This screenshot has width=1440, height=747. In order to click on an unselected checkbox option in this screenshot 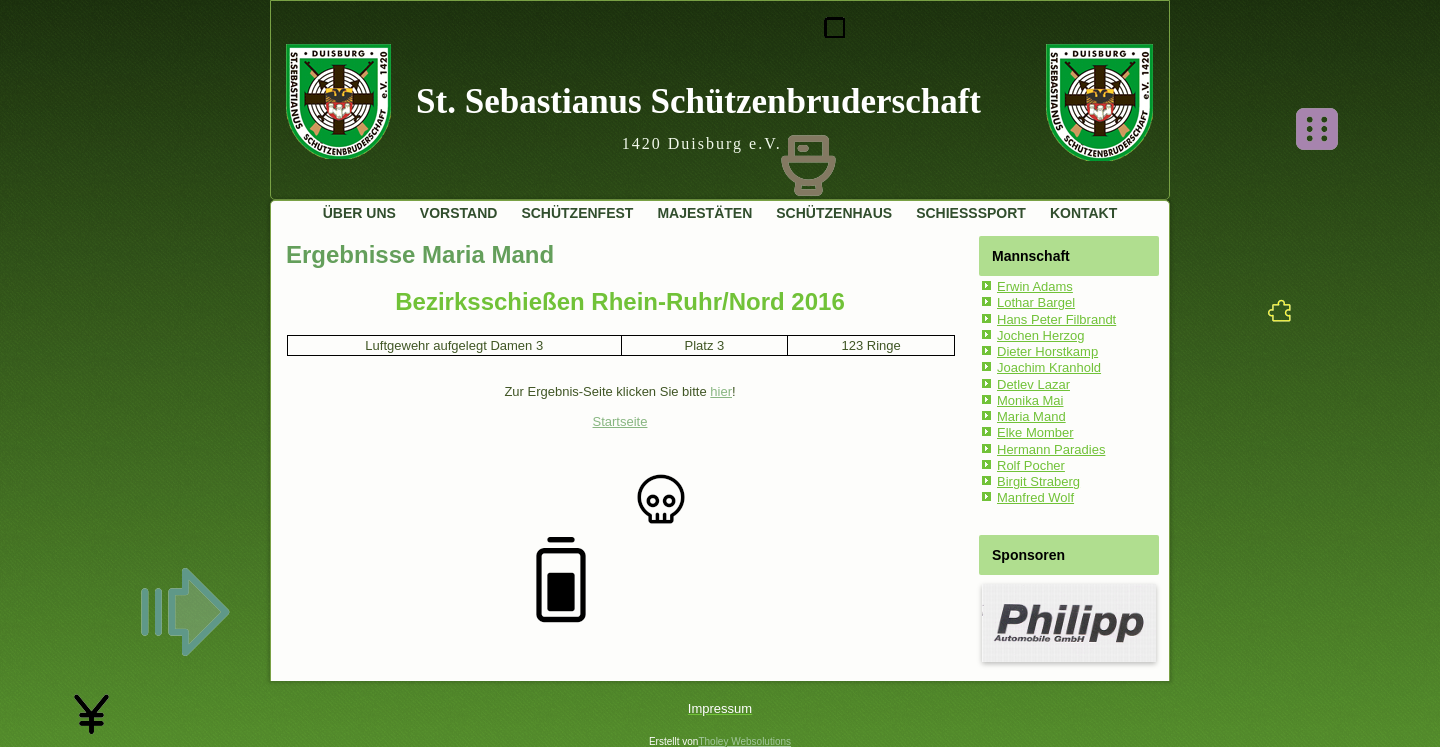, I will do `click(835, 28)`.